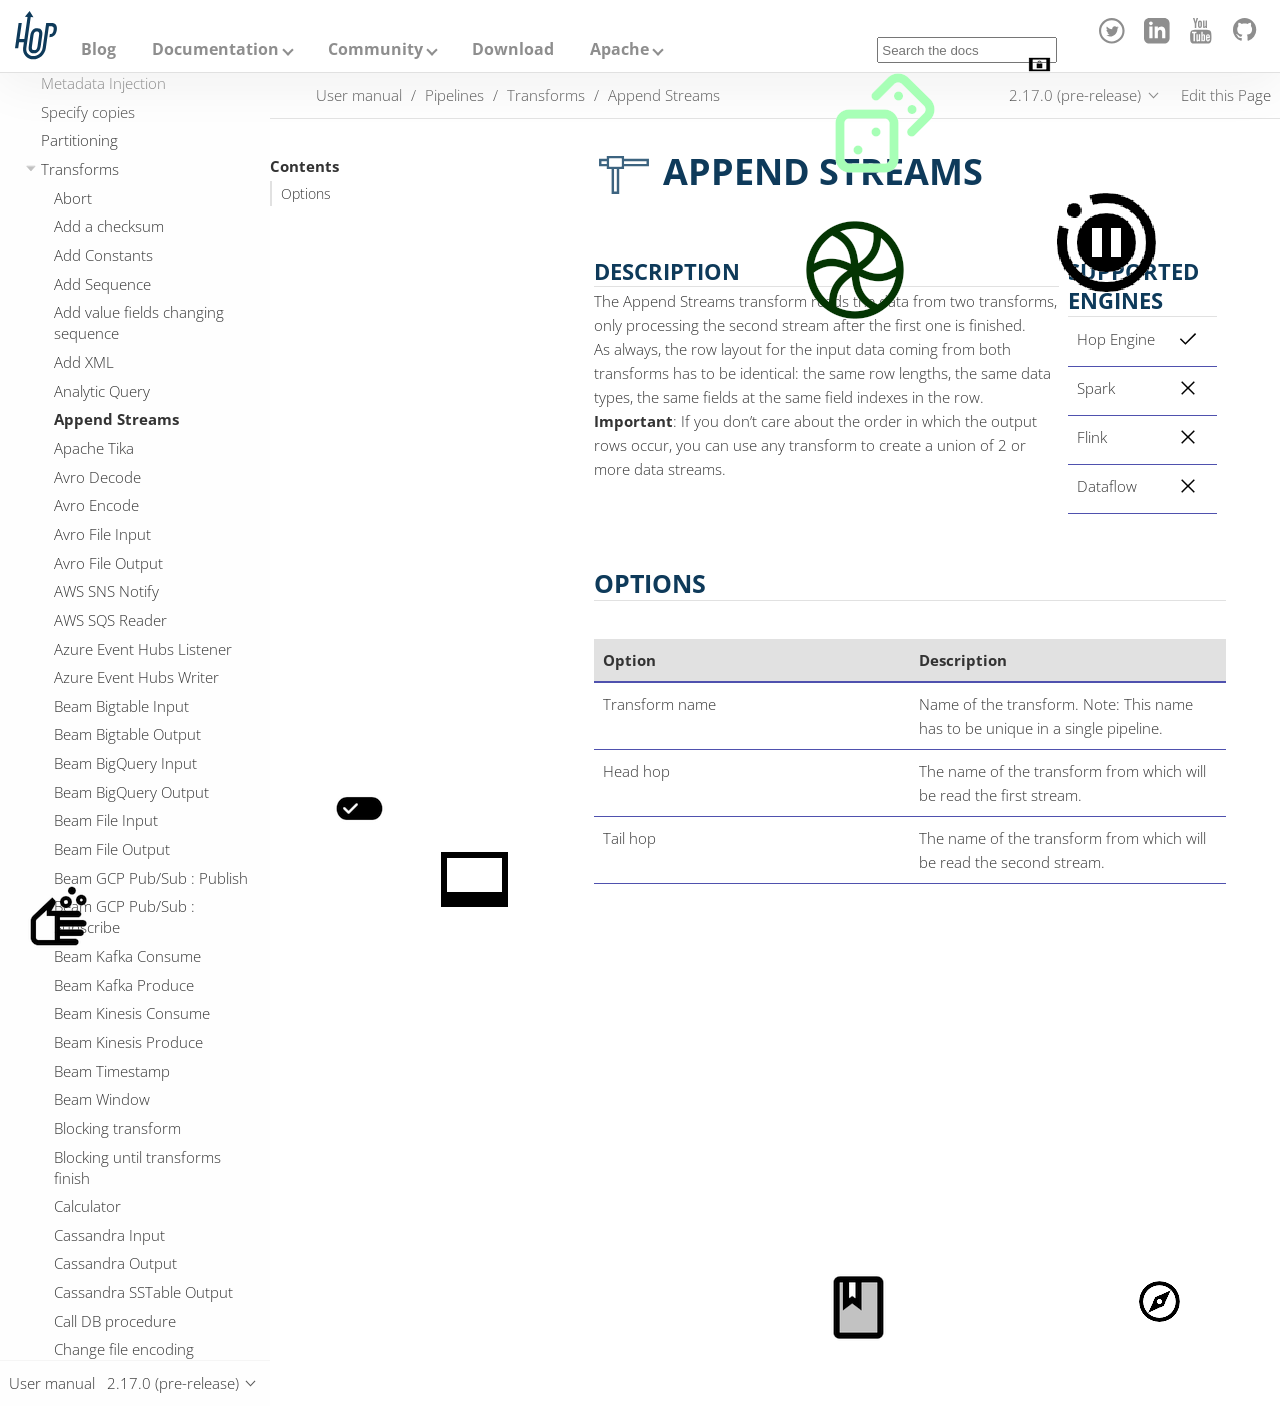 This screenshot has height=1406, width=1280. What do you see at coordinates (858, 1307) in the screenshot?
I see `access your saved bookmarks or reading list` at bounding box center [858, 1307].